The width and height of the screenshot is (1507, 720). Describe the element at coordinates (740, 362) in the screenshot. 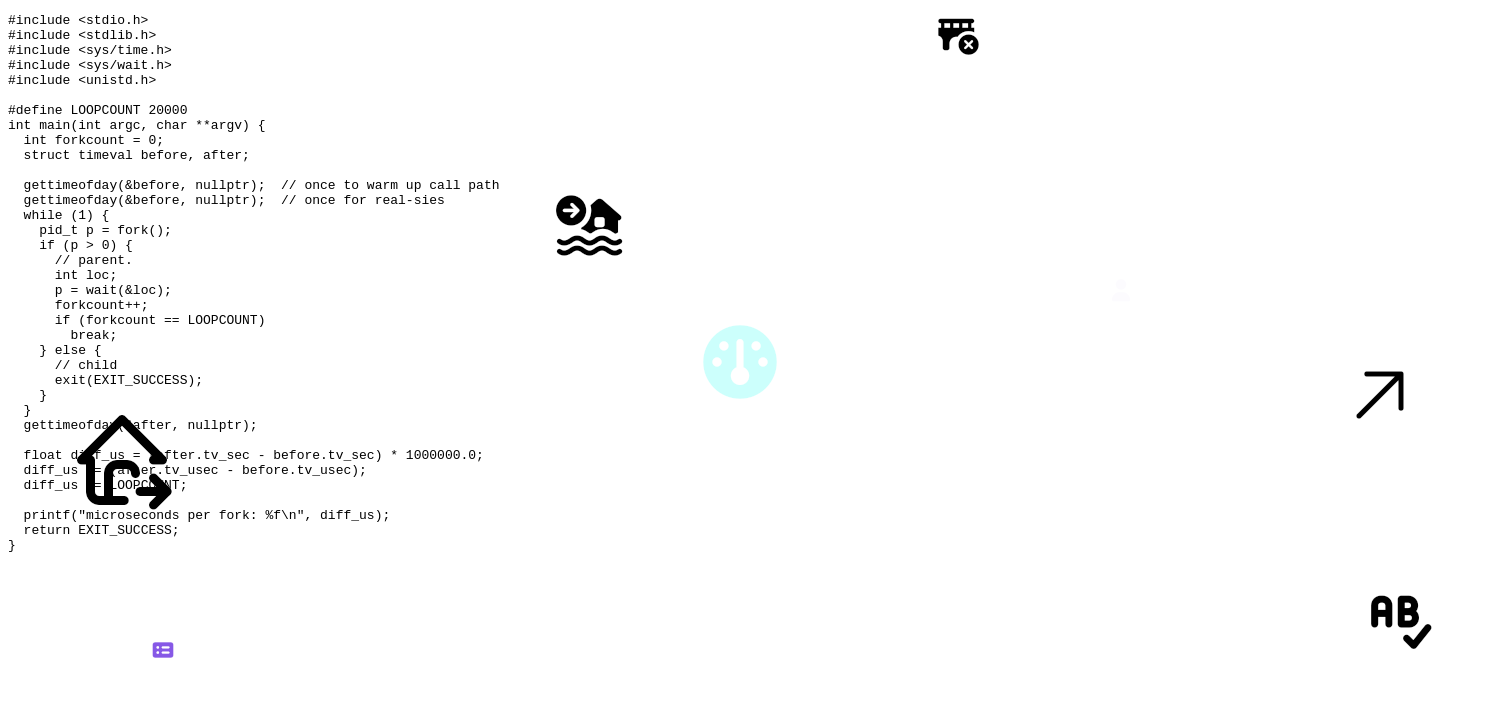

I see `view performance metrics or system speed` at that location.